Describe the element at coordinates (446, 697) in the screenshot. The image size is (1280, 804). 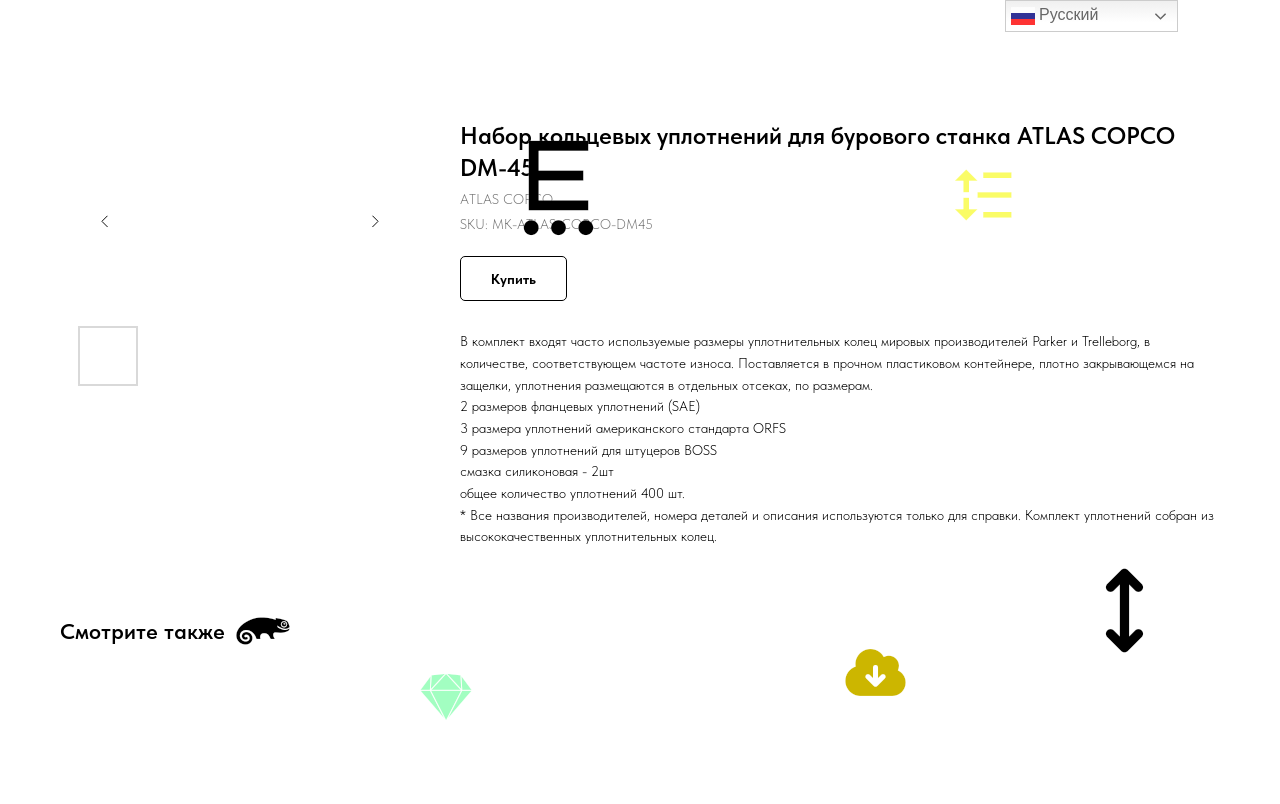
I see `open sketch design app` at that location.